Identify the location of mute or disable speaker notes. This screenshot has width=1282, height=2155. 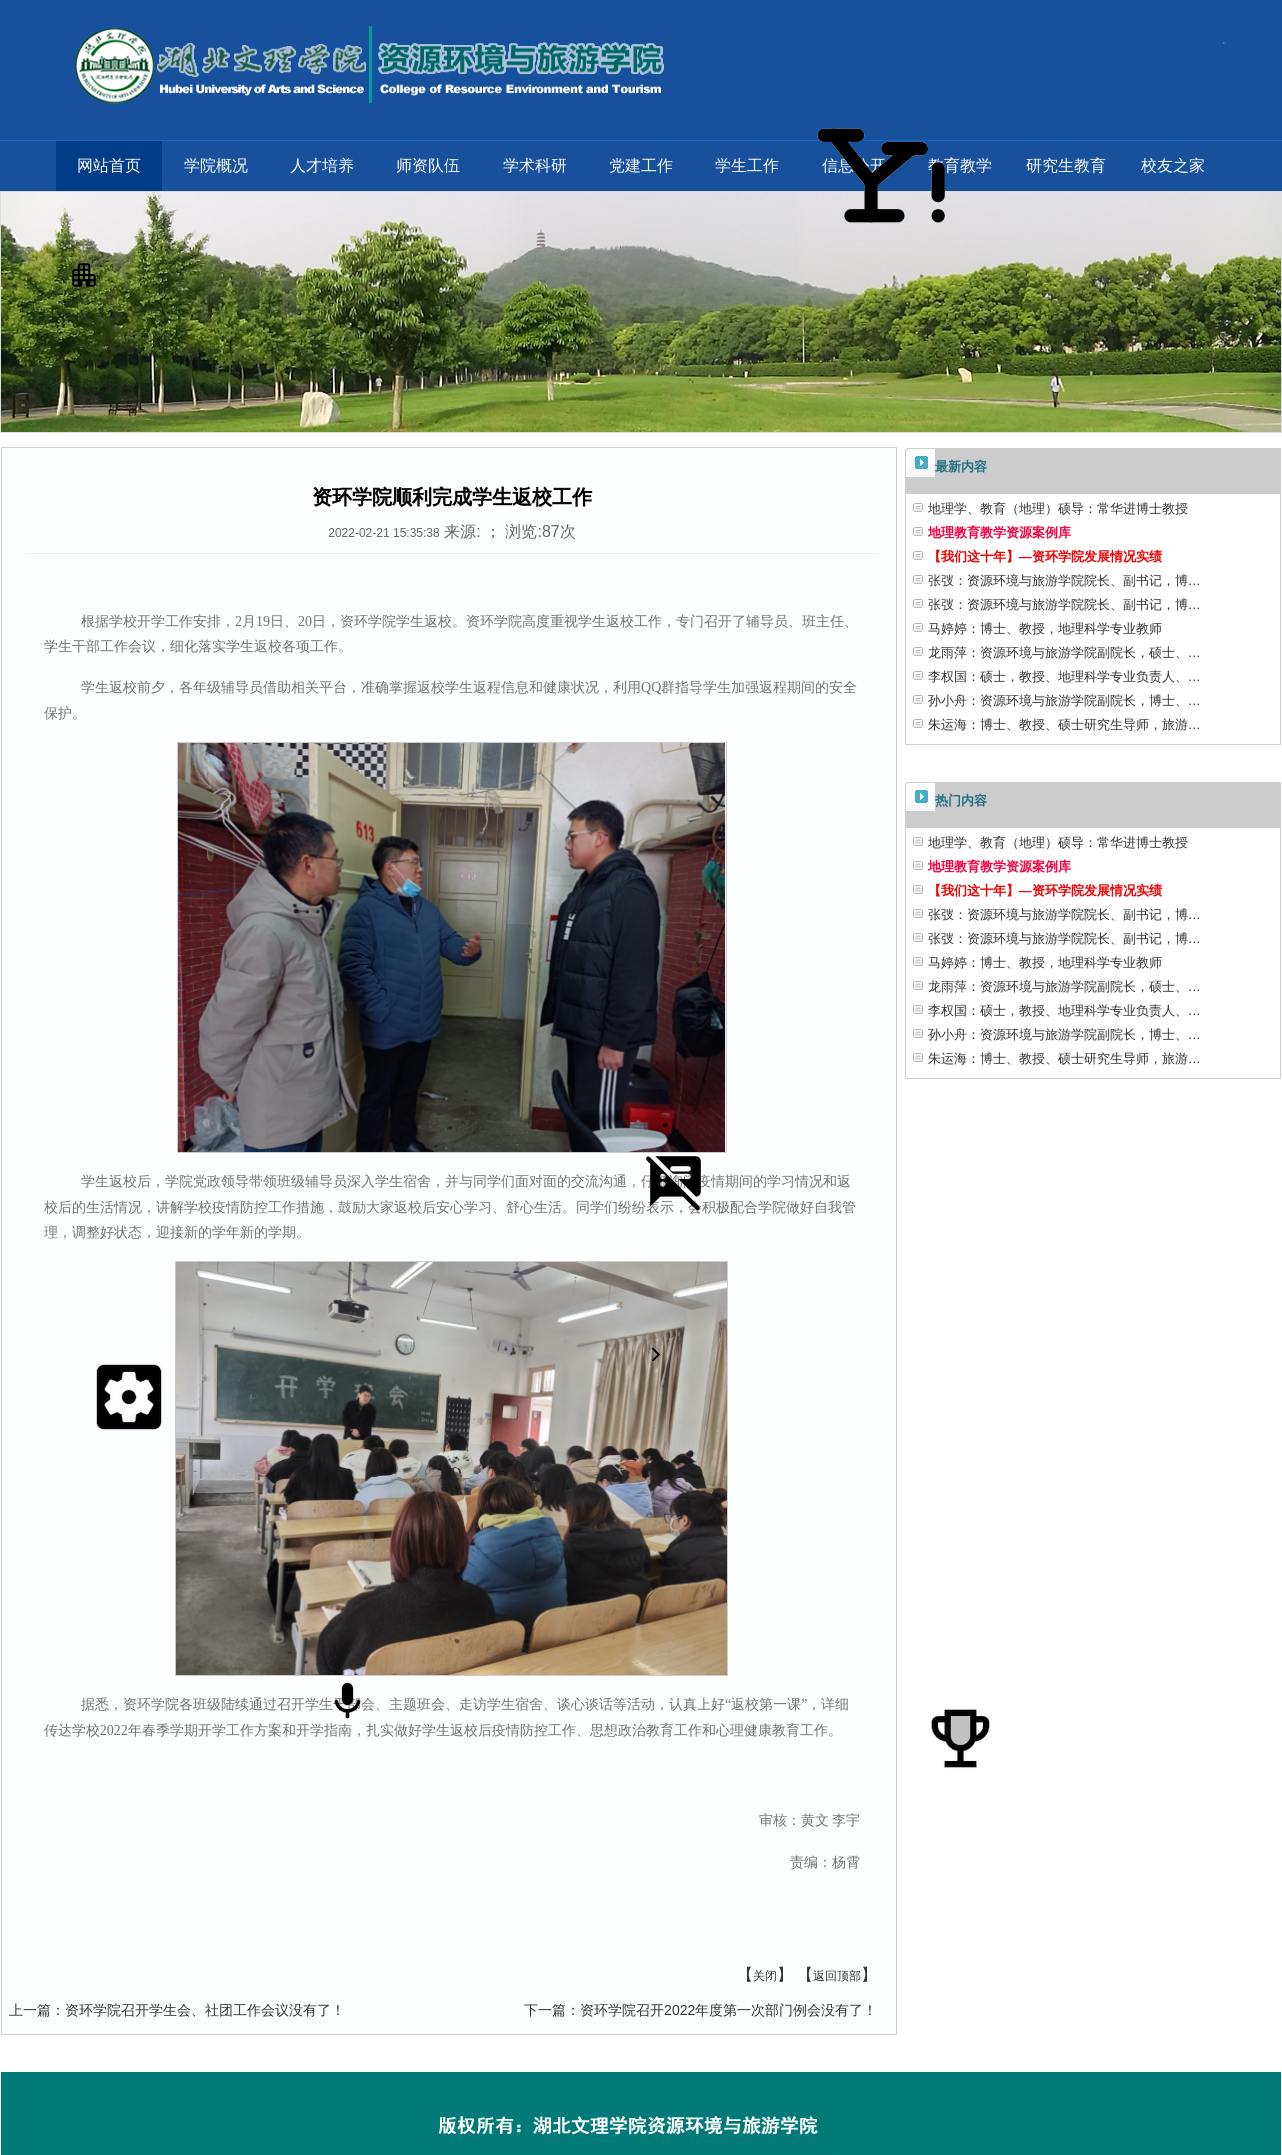
(675, 1181).